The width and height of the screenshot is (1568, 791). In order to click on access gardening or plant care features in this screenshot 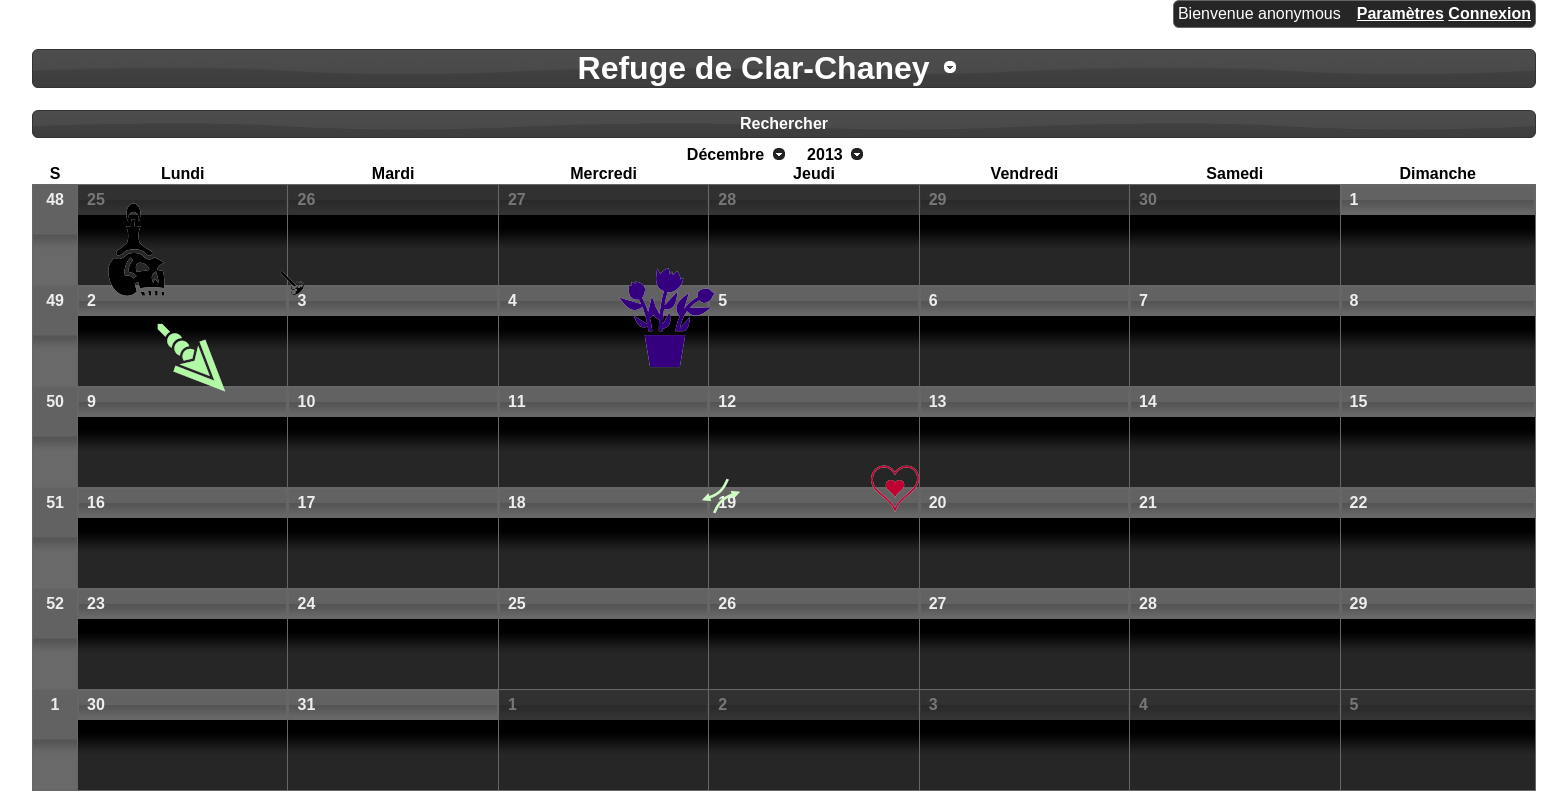, I will do `click(666, 318)`.